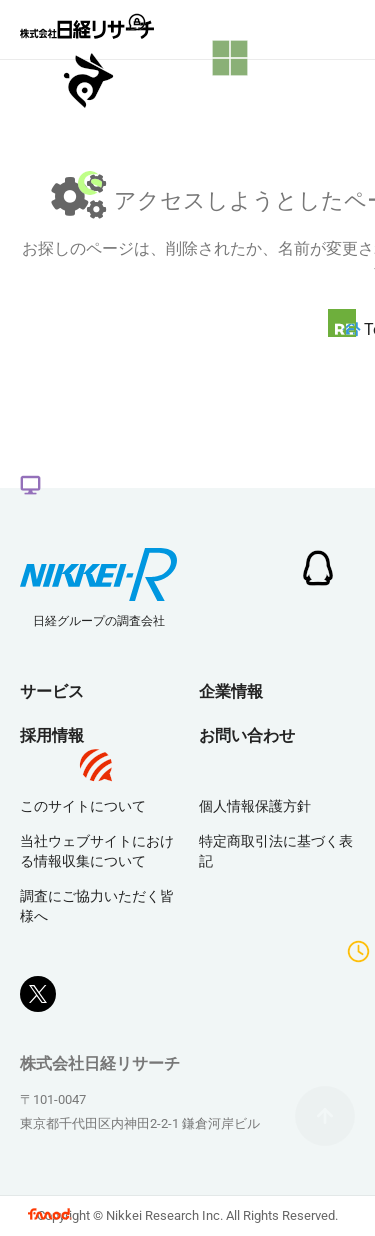 This screenshot has width=375, height=1236. What do you see at coordinates (90, 183) in the screenshot?
I see `Shopware e-commerce platform logo` at bounding box center [90, 183].